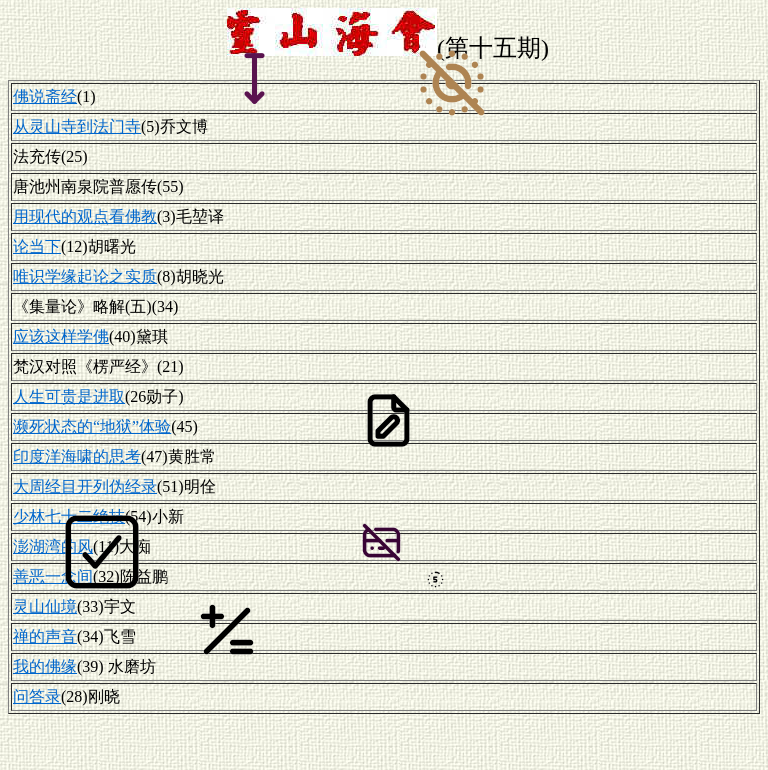  Describe the element at coordinates (254, 78) in the screenshot. I see `download to bottom or end of list` at that location.